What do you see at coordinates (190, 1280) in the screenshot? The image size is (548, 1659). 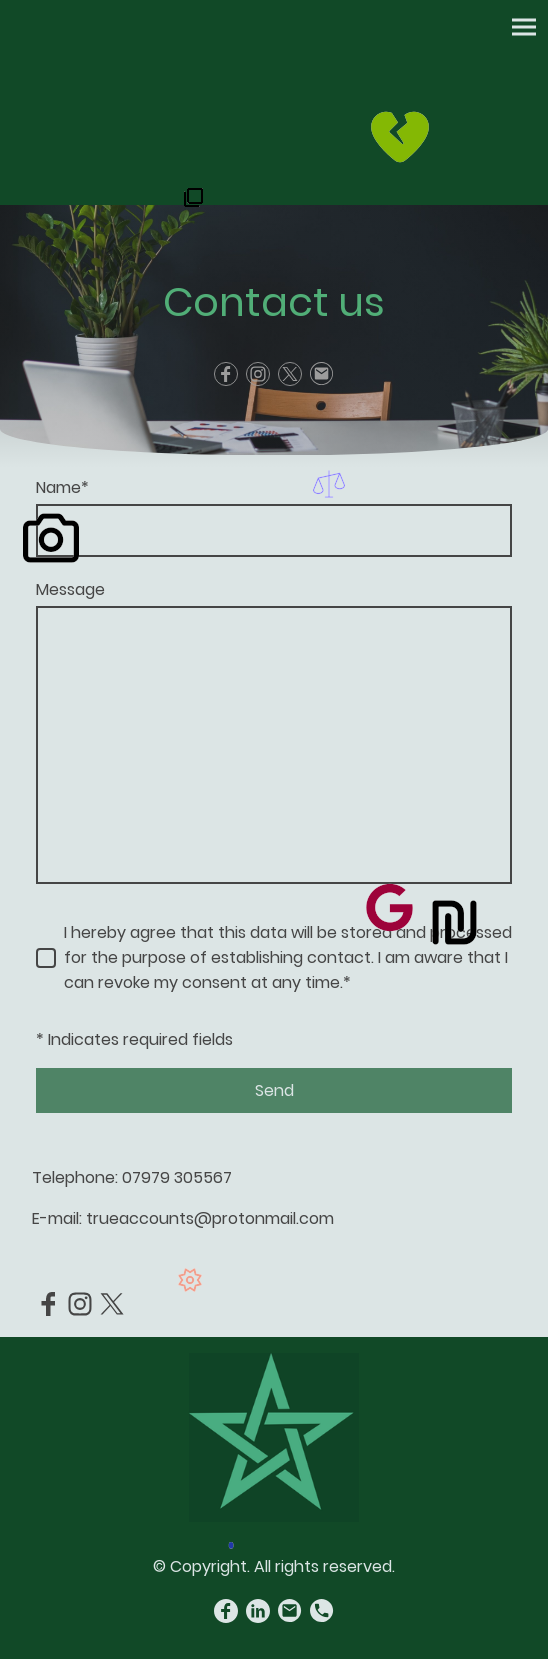 I see `toggle light mode or bright theme` at bounding box center [190, 1280].